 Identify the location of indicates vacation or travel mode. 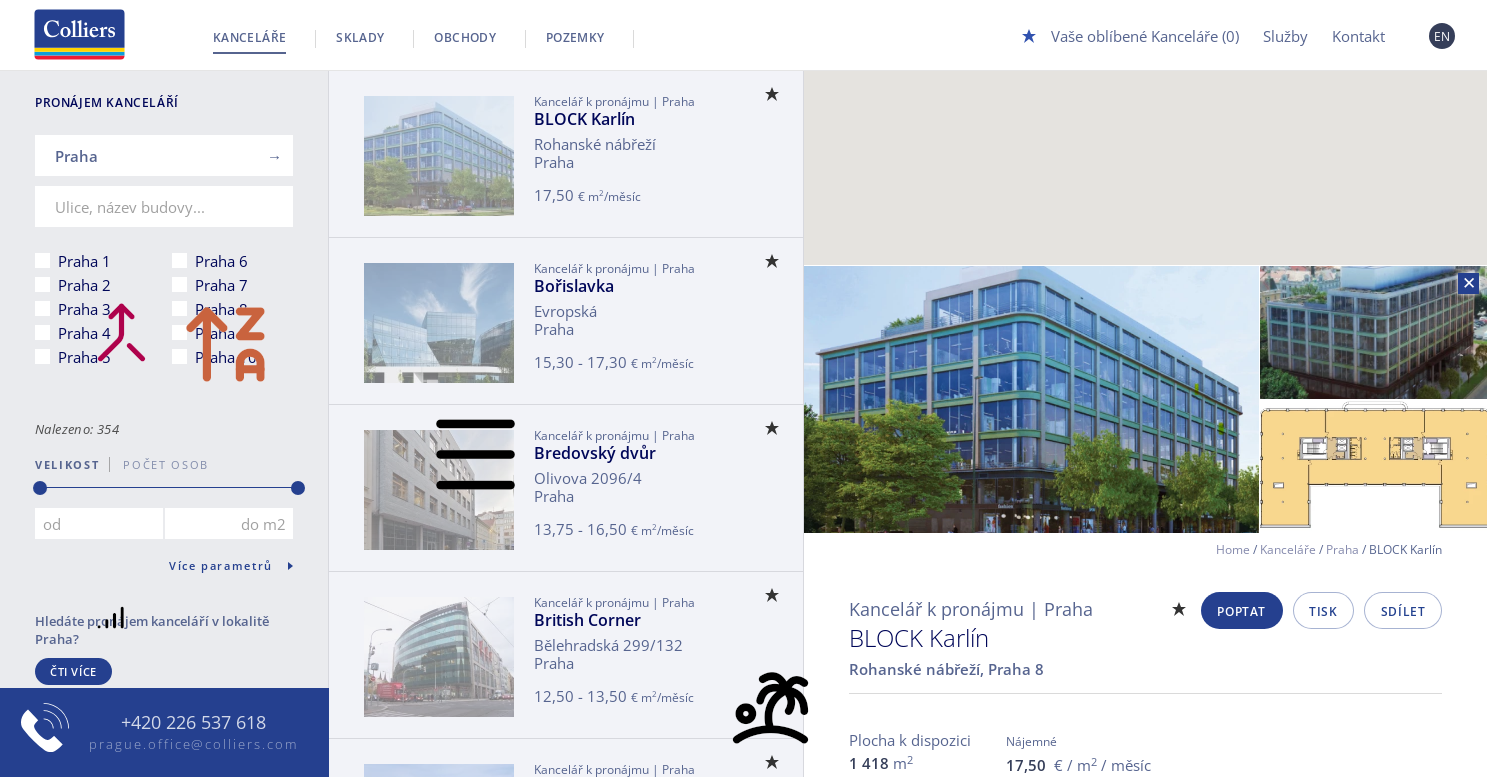
(770, 708).